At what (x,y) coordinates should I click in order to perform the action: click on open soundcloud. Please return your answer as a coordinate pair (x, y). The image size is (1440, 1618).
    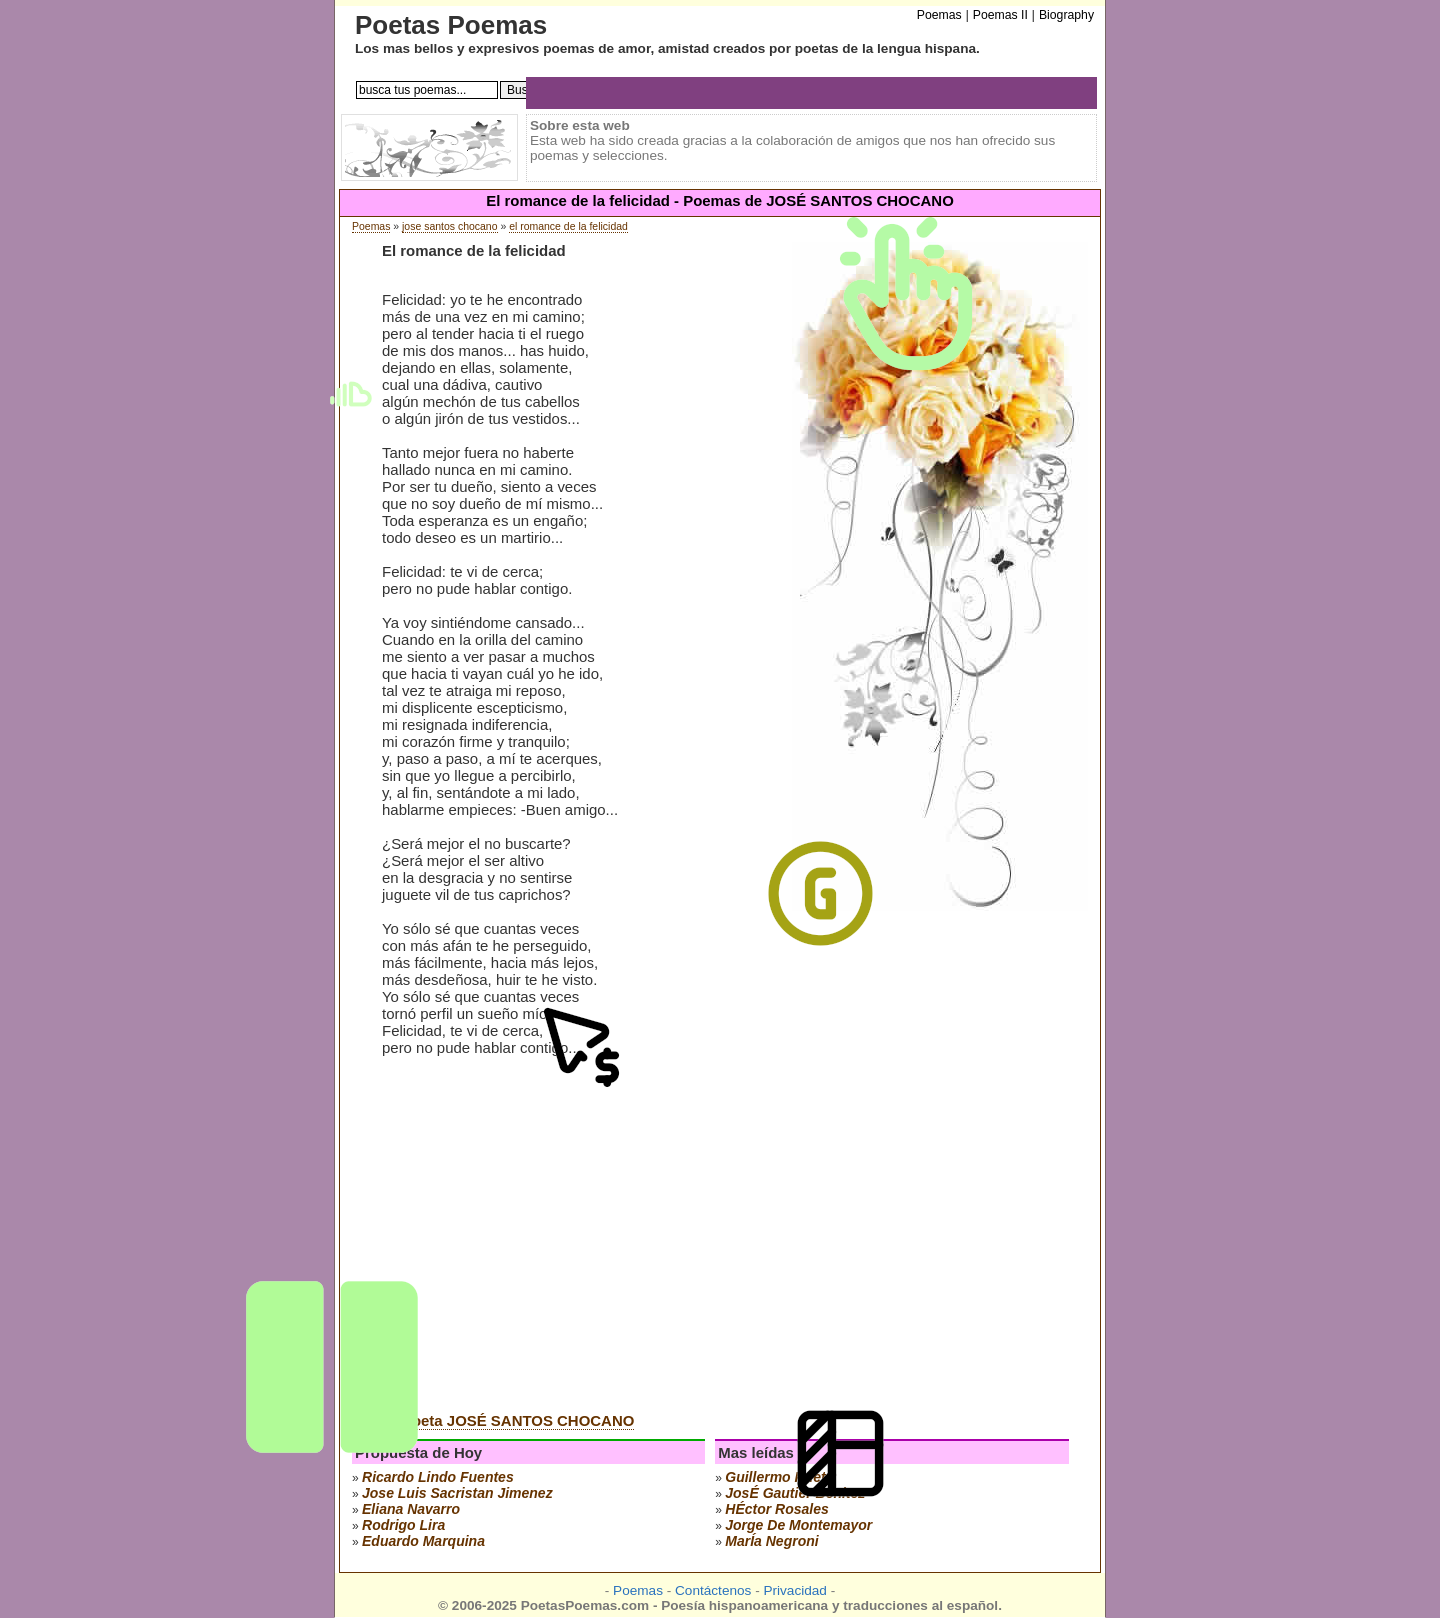
    Looking at the image, I should click on (351, 394).